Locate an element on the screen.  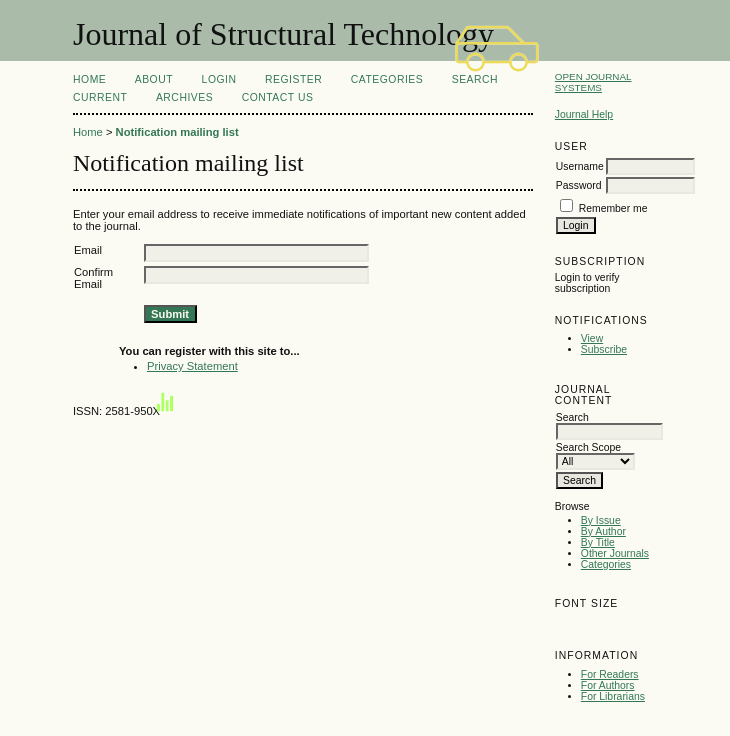
view statistics and analytics is located at coordinates (165, 402).